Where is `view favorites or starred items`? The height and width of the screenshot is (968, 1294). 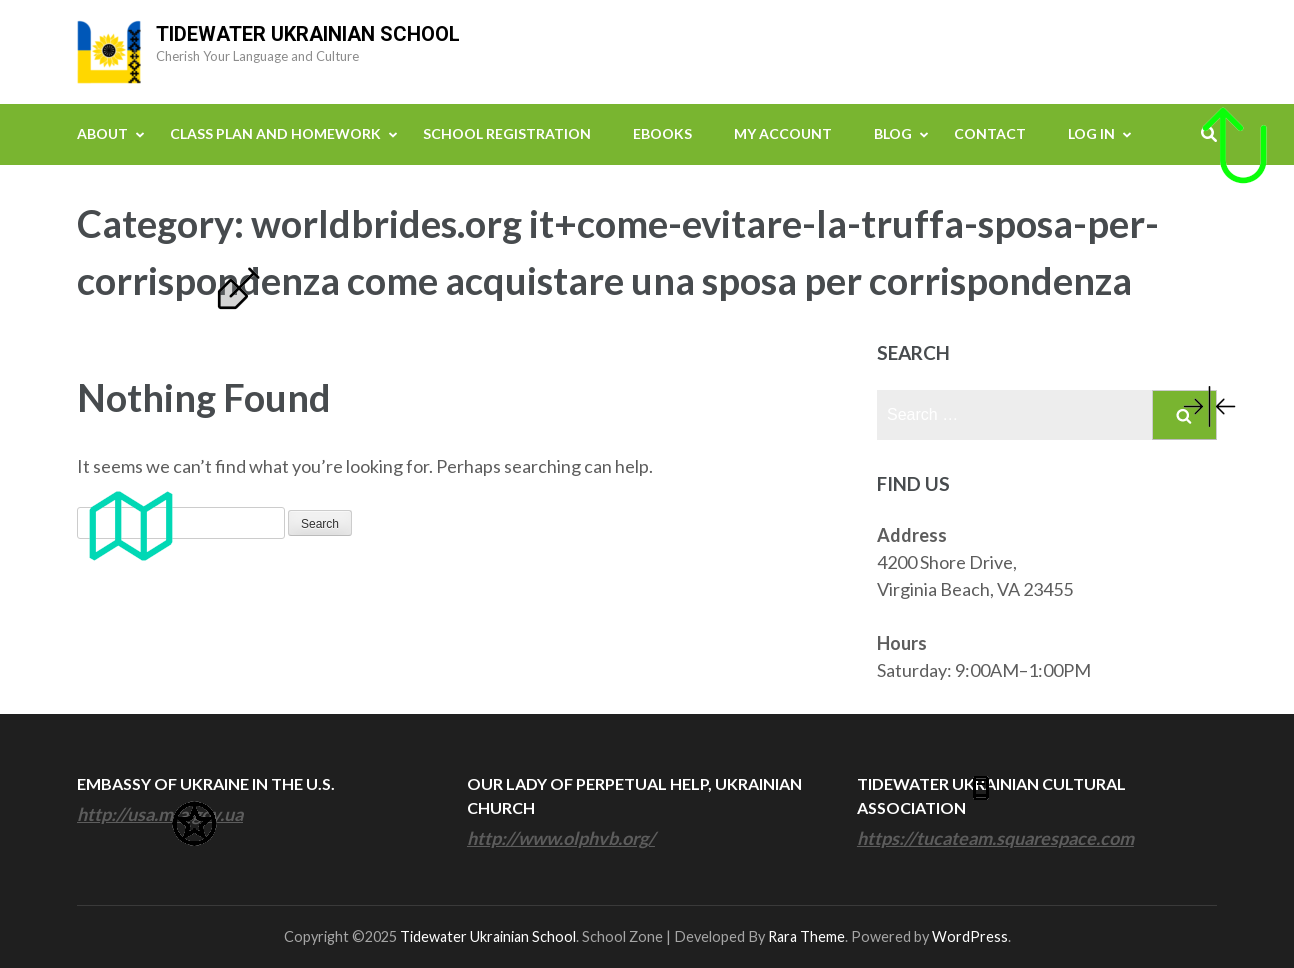 view favorites or starred items is located at coordinates (194, 823).